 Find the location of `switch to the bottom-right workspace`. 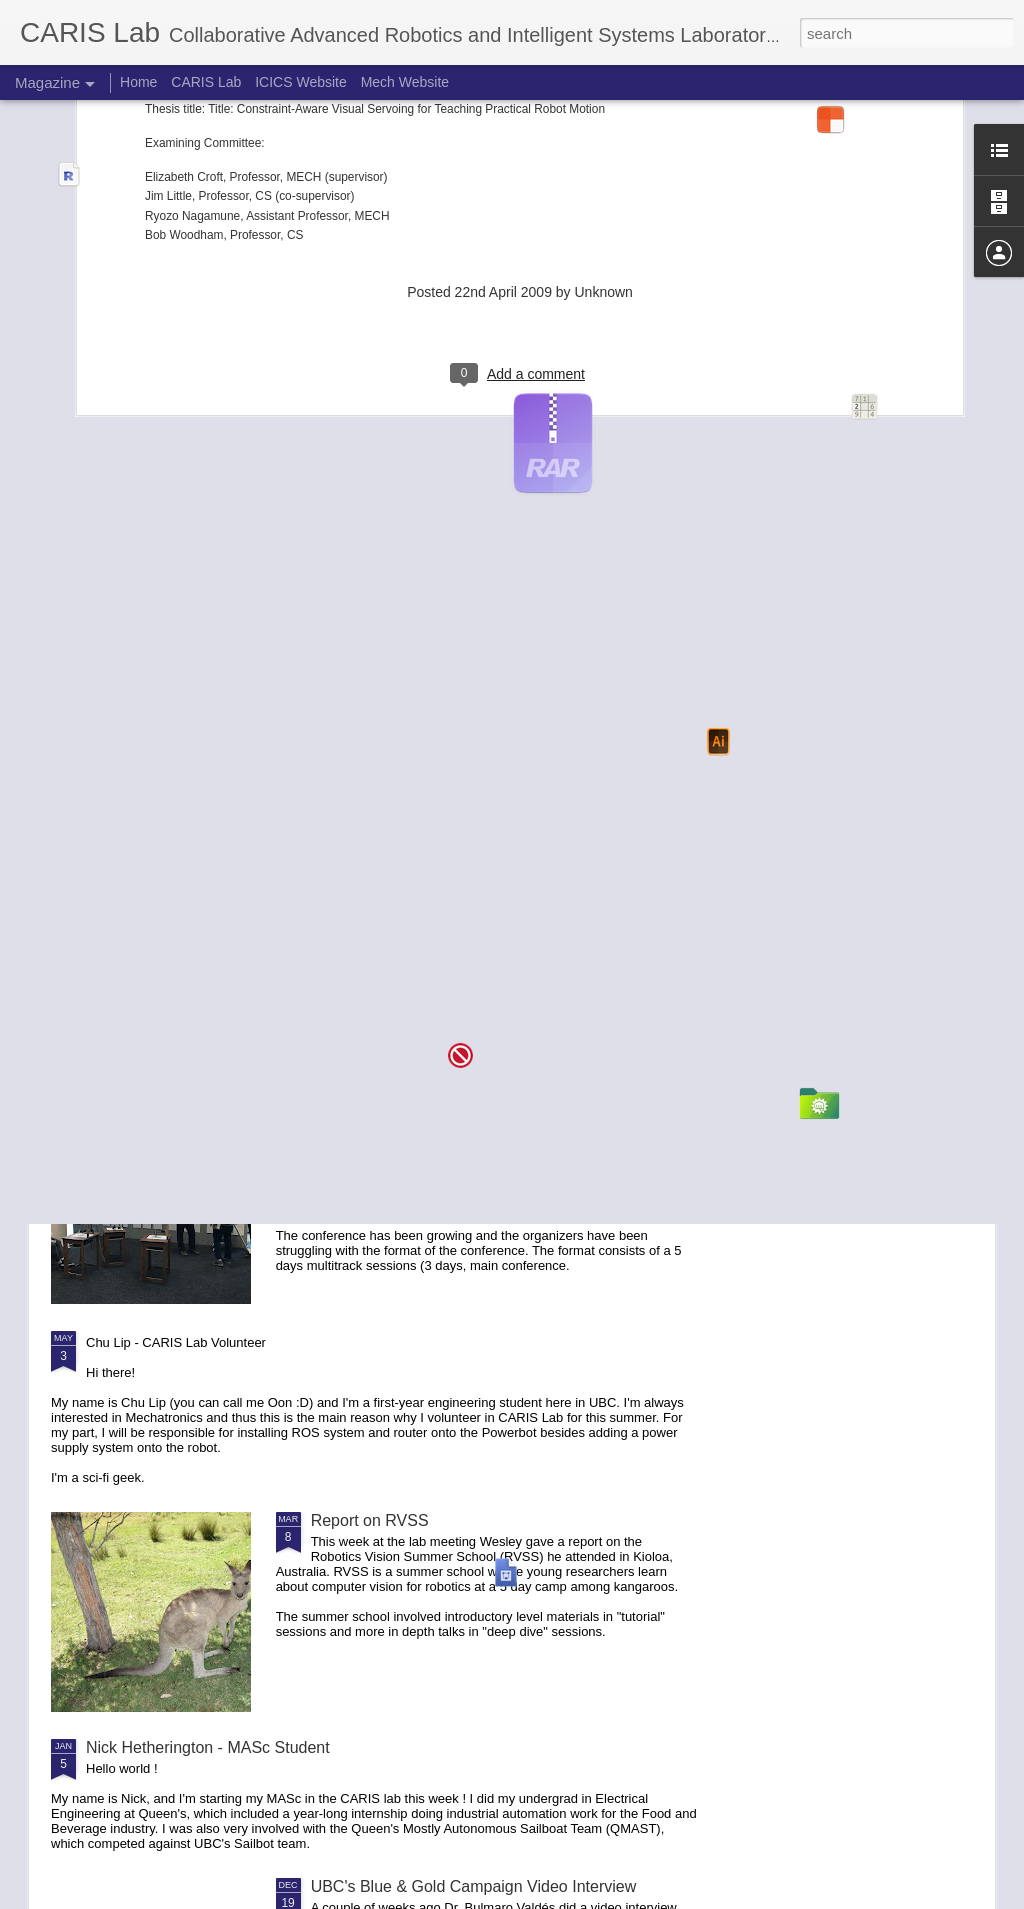

switch to the bottom-right workspace is located at coordinates (830, 119).